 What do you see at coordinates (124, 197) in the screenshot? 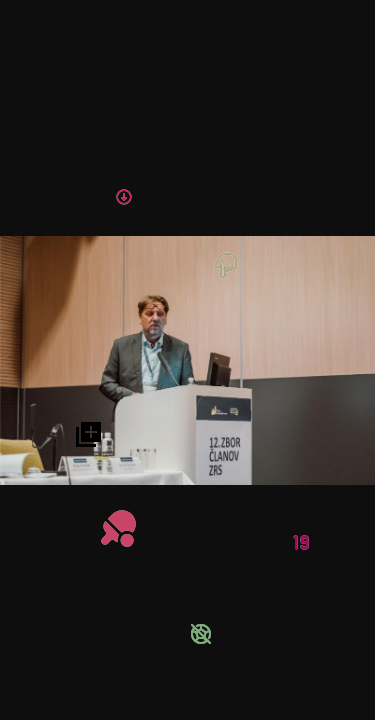
I see `download a file or content` at bounding box center [124, 197].